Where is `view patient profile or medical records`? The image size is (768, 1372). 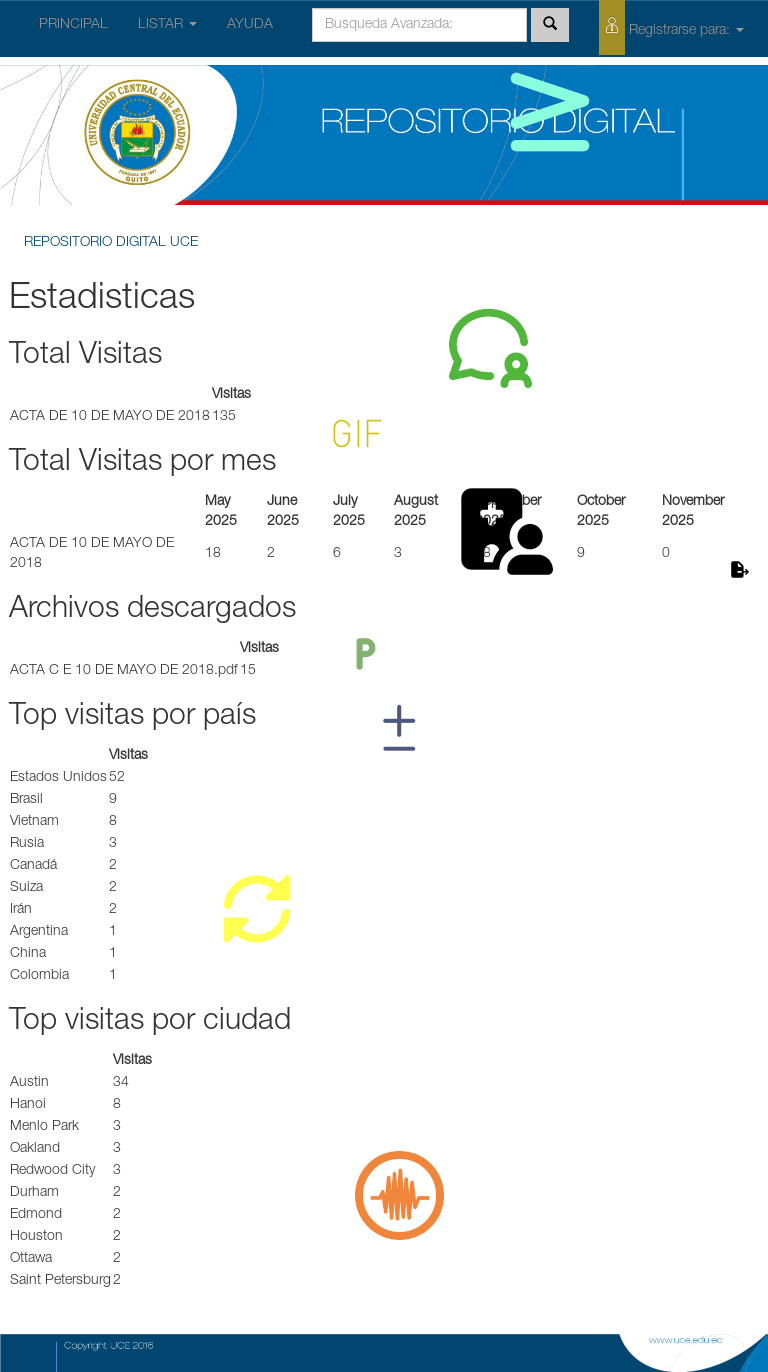
view patient profile or medical records is located at coordinates (502, 529).